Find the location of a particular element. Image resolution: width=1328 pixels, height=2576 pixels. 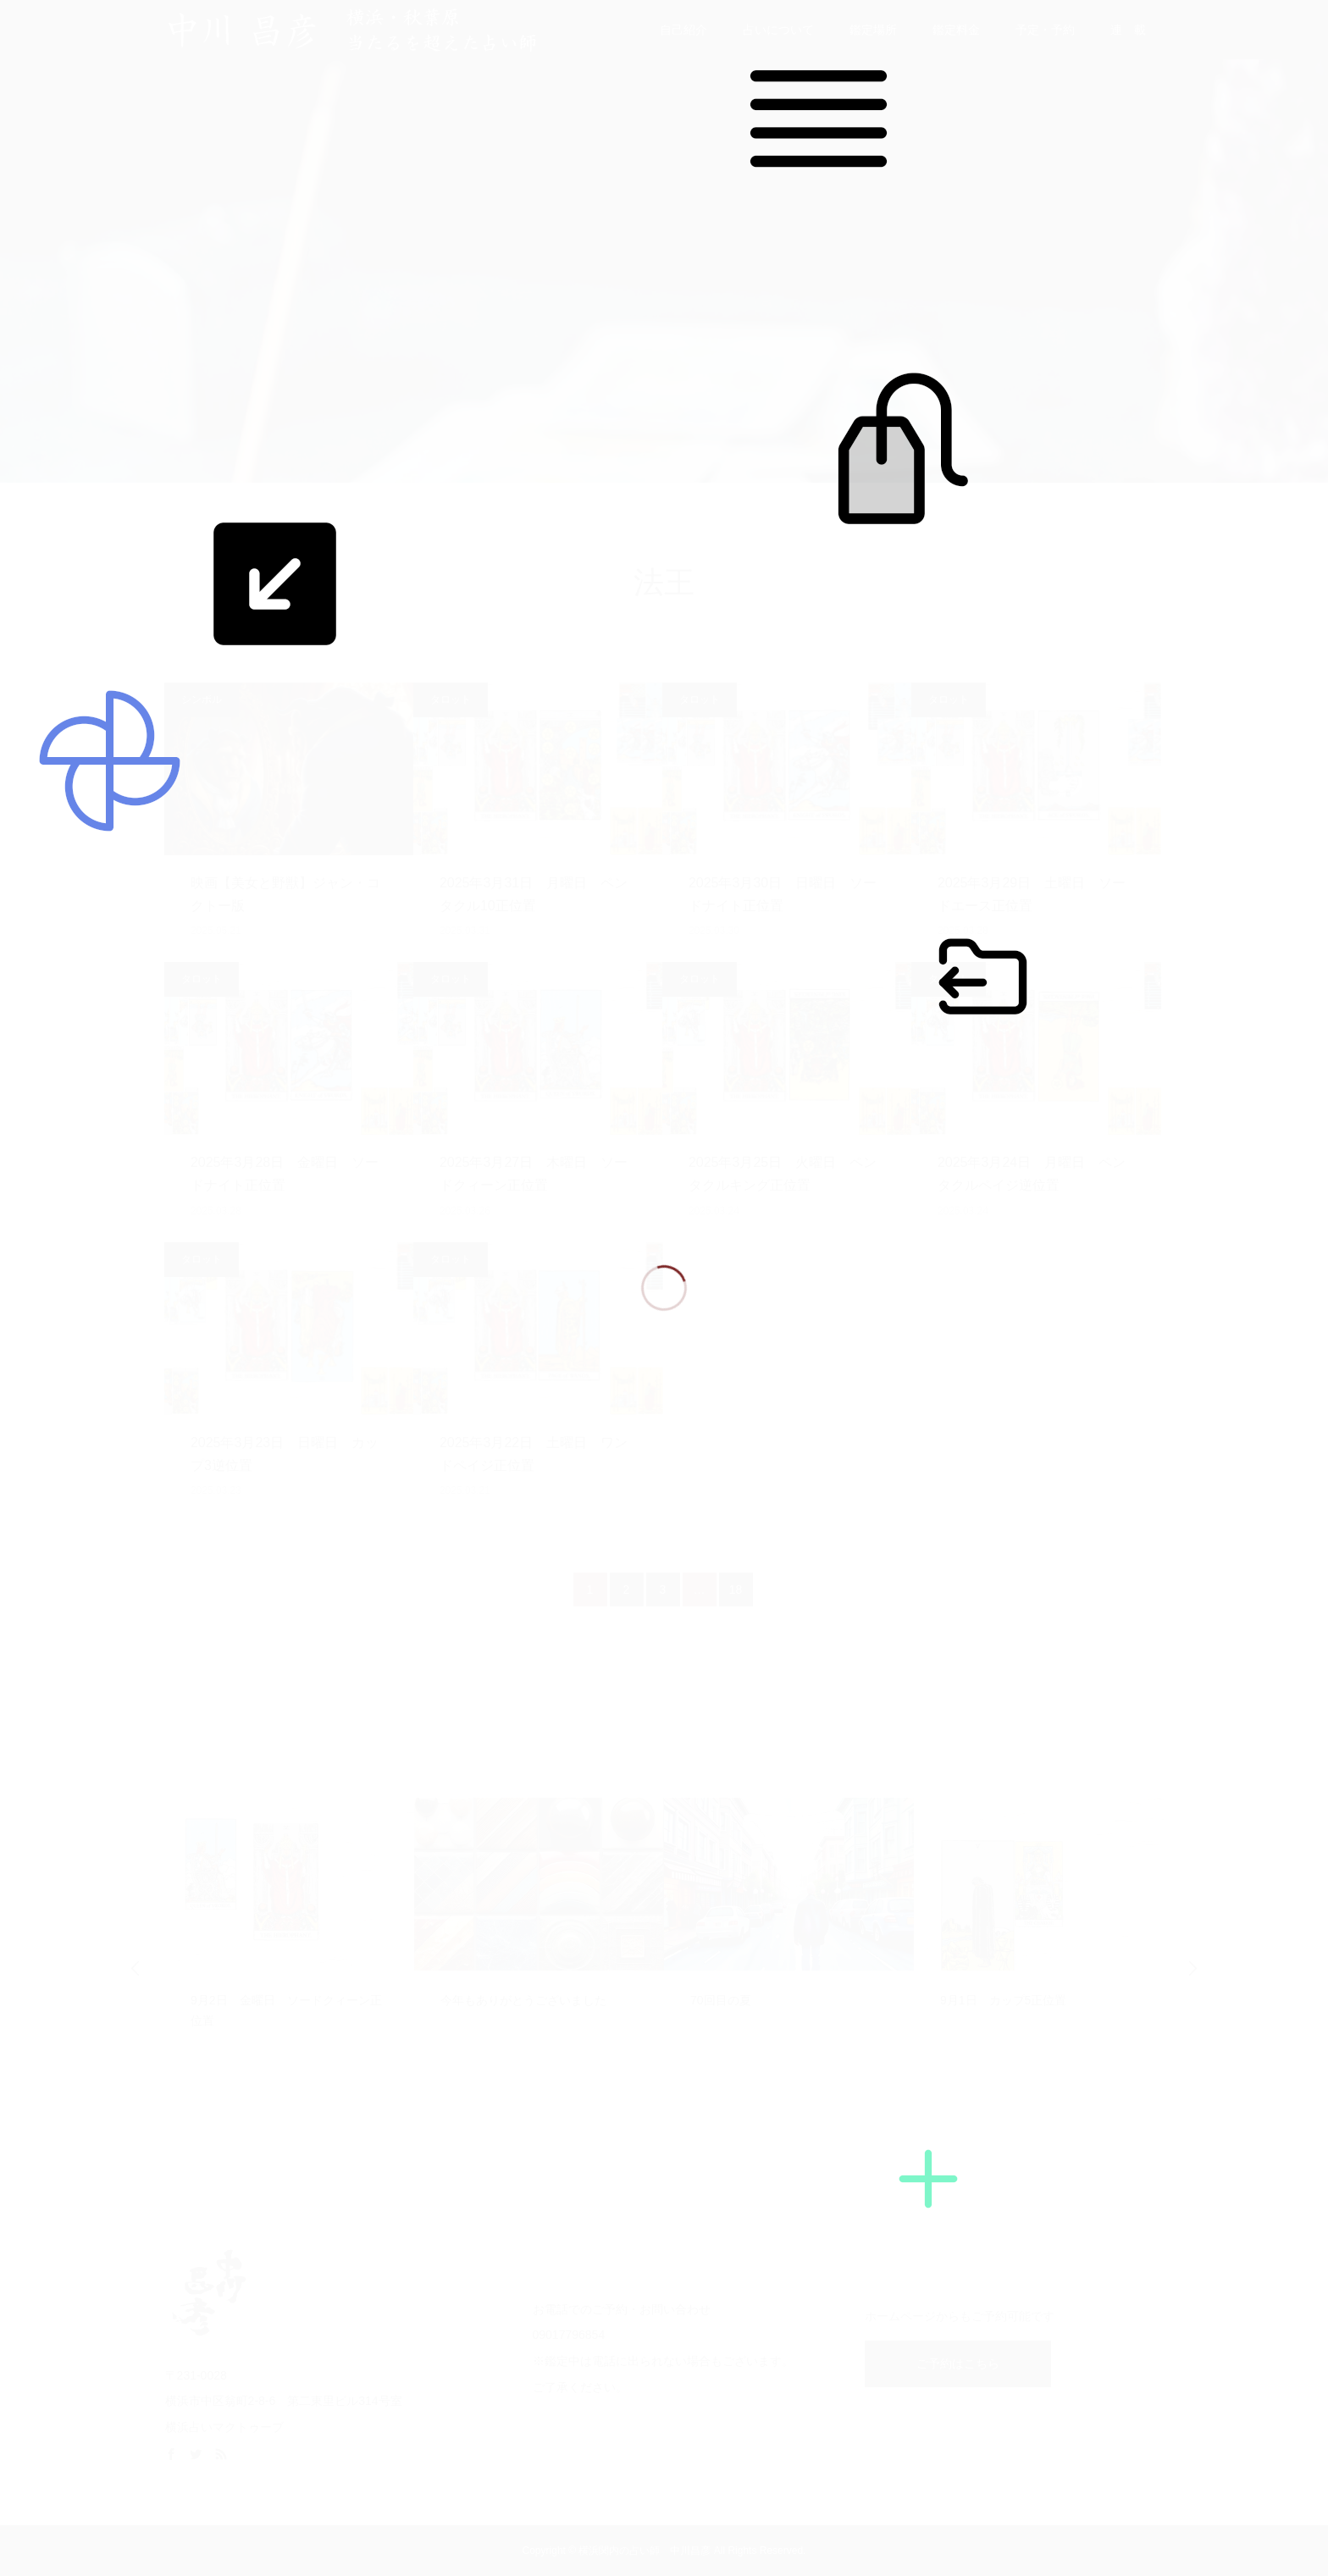

tea or hot beverage options is located at coordinates (898, 454).